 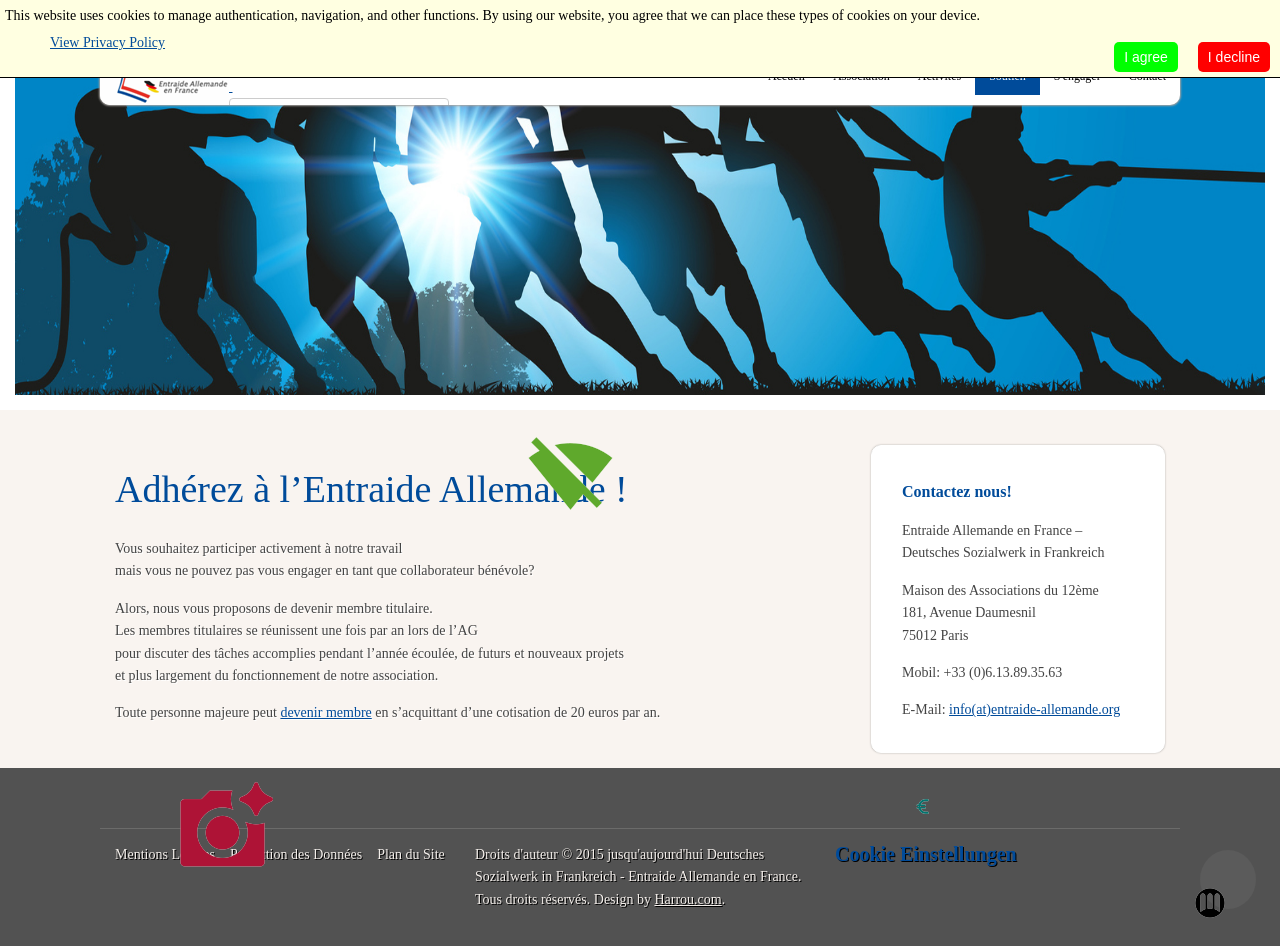 I want to click on mizuni brand logo, so click(x=1210, y=903).